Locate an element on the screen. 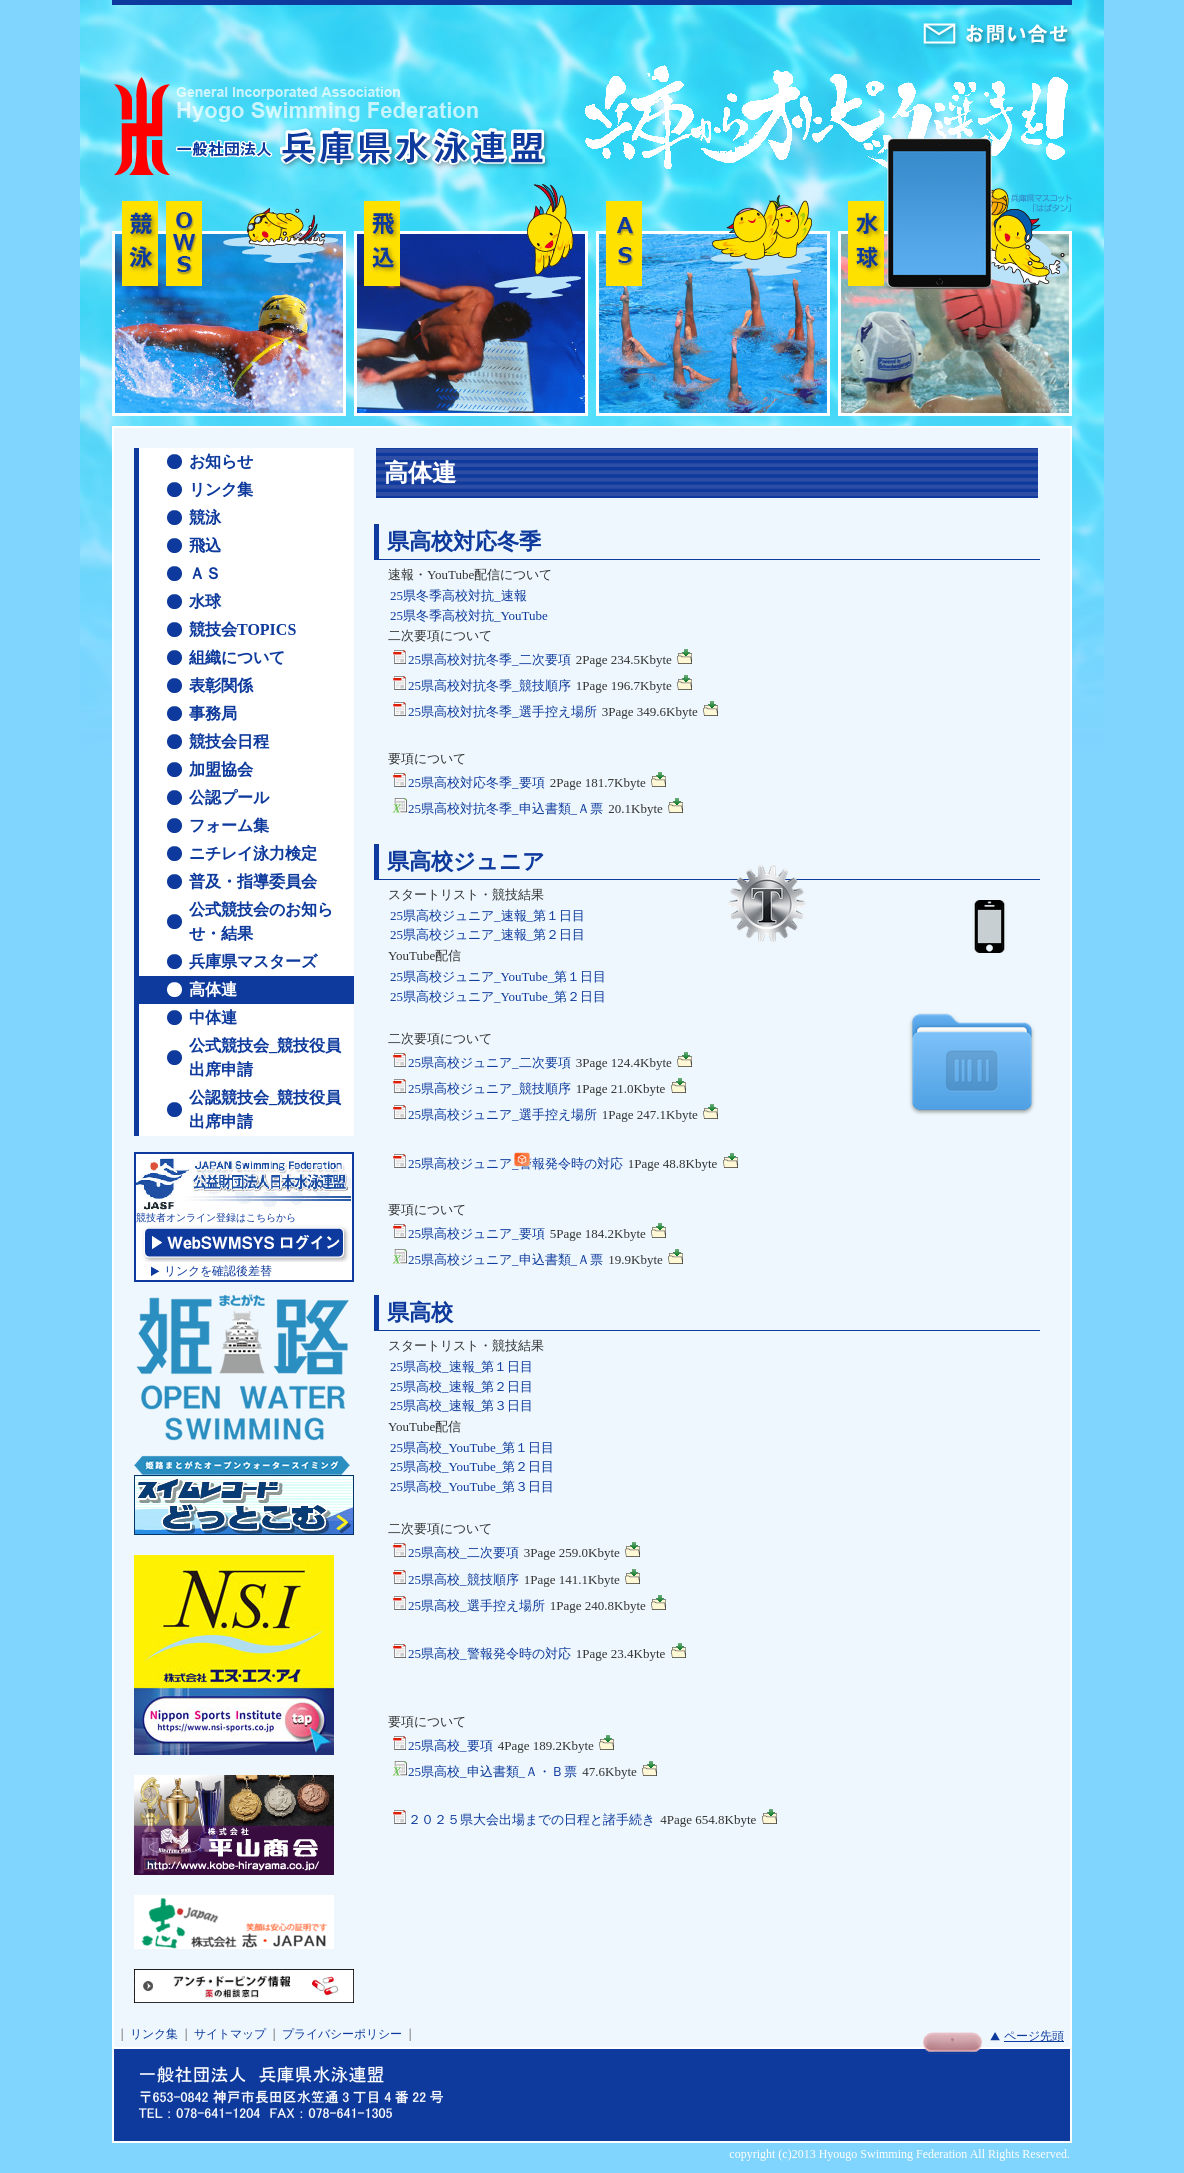 The width and height of the screenshot is (1184, 2173). access text behavior settings in iMovie is located at coordinates (767, 904).